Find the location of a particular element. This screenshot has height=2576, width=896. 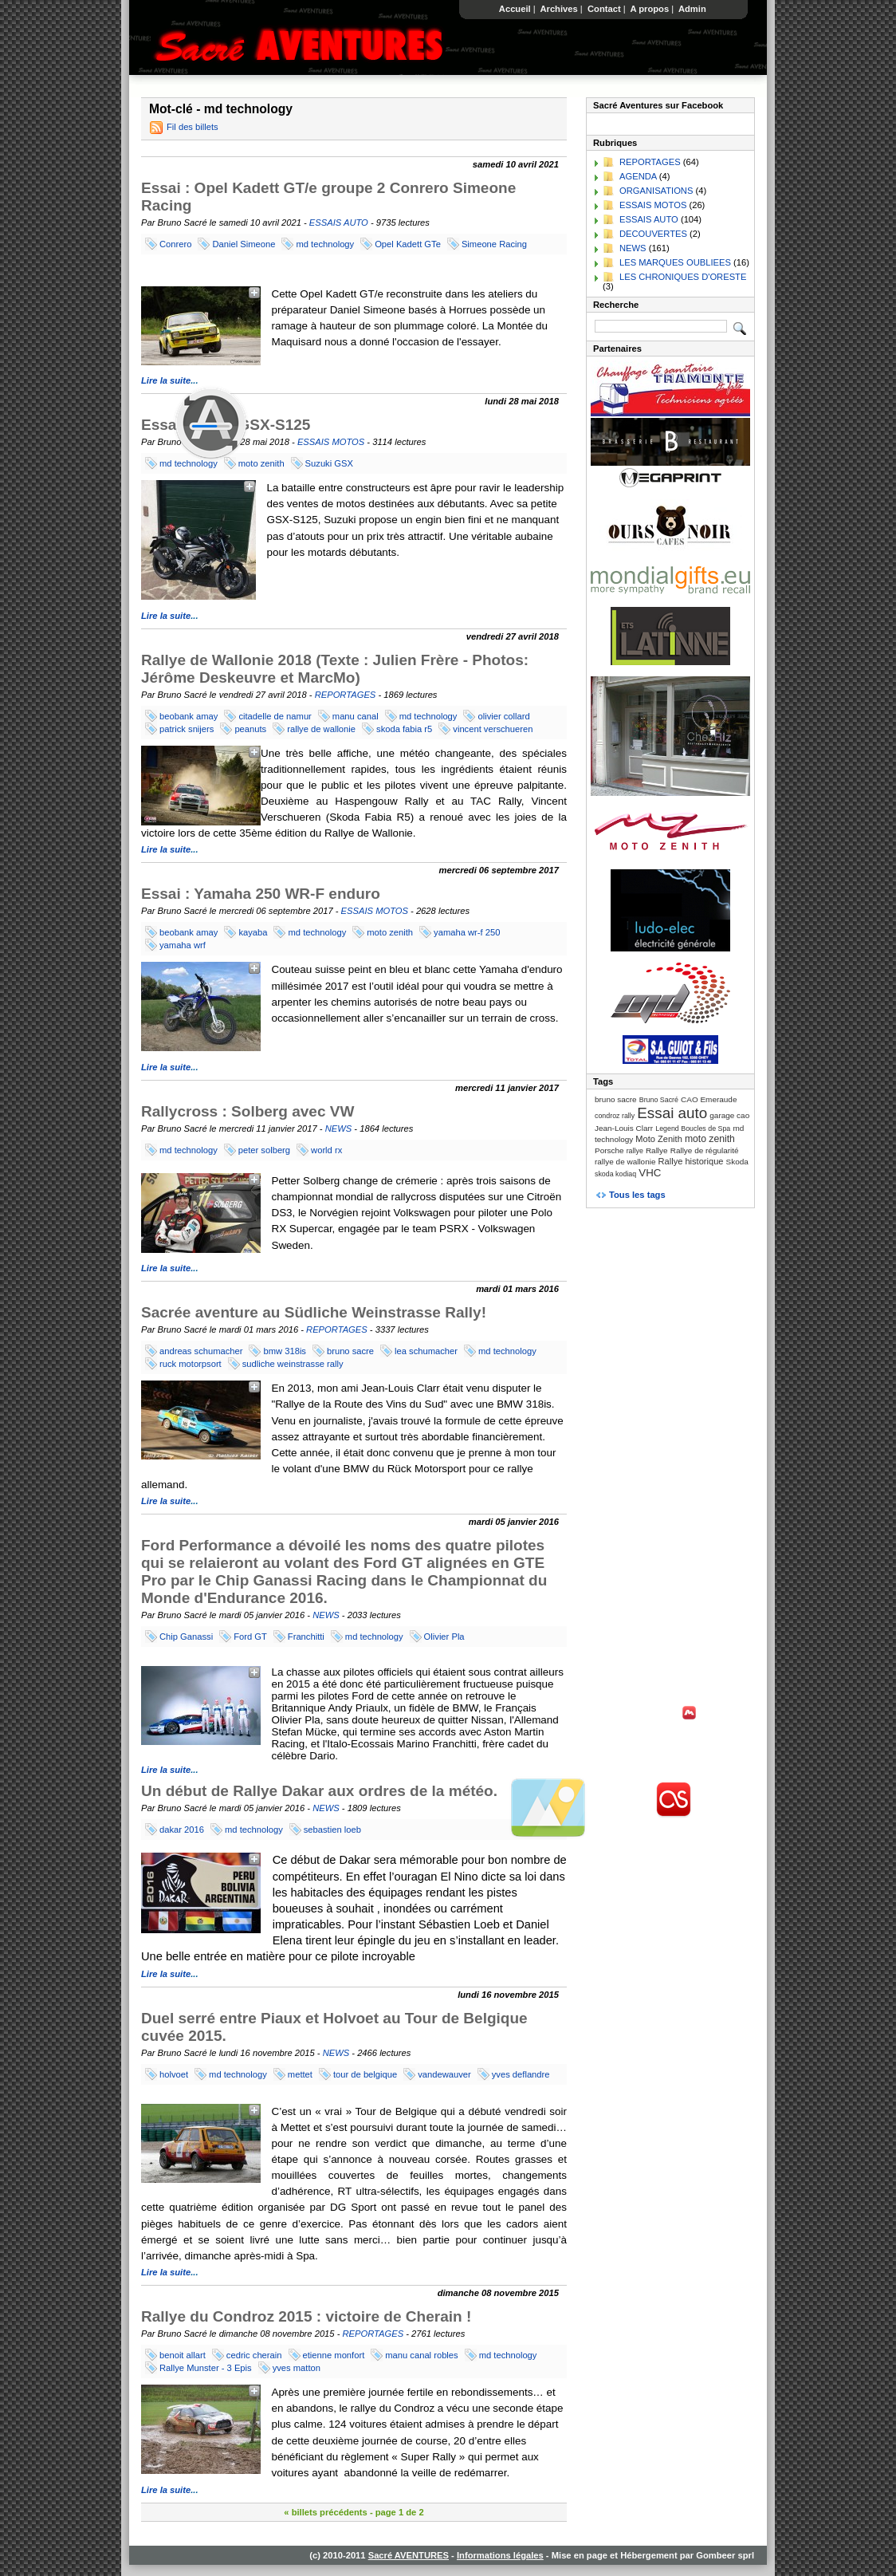

open the photos app is located at coordinates (548, 1807).